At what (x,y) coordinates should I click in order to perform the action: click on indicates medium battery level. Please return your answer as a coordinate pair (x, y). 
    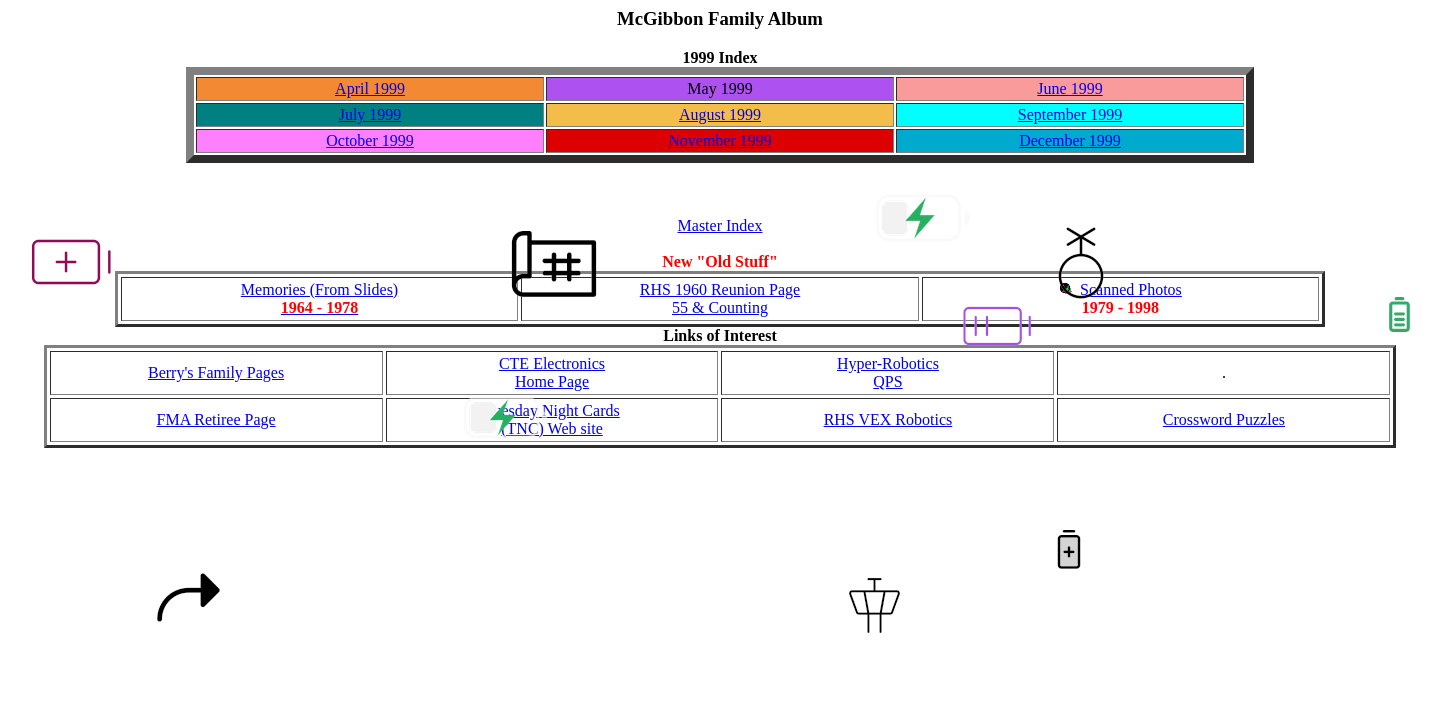
    Looking at the image, I should click on (996, 326).